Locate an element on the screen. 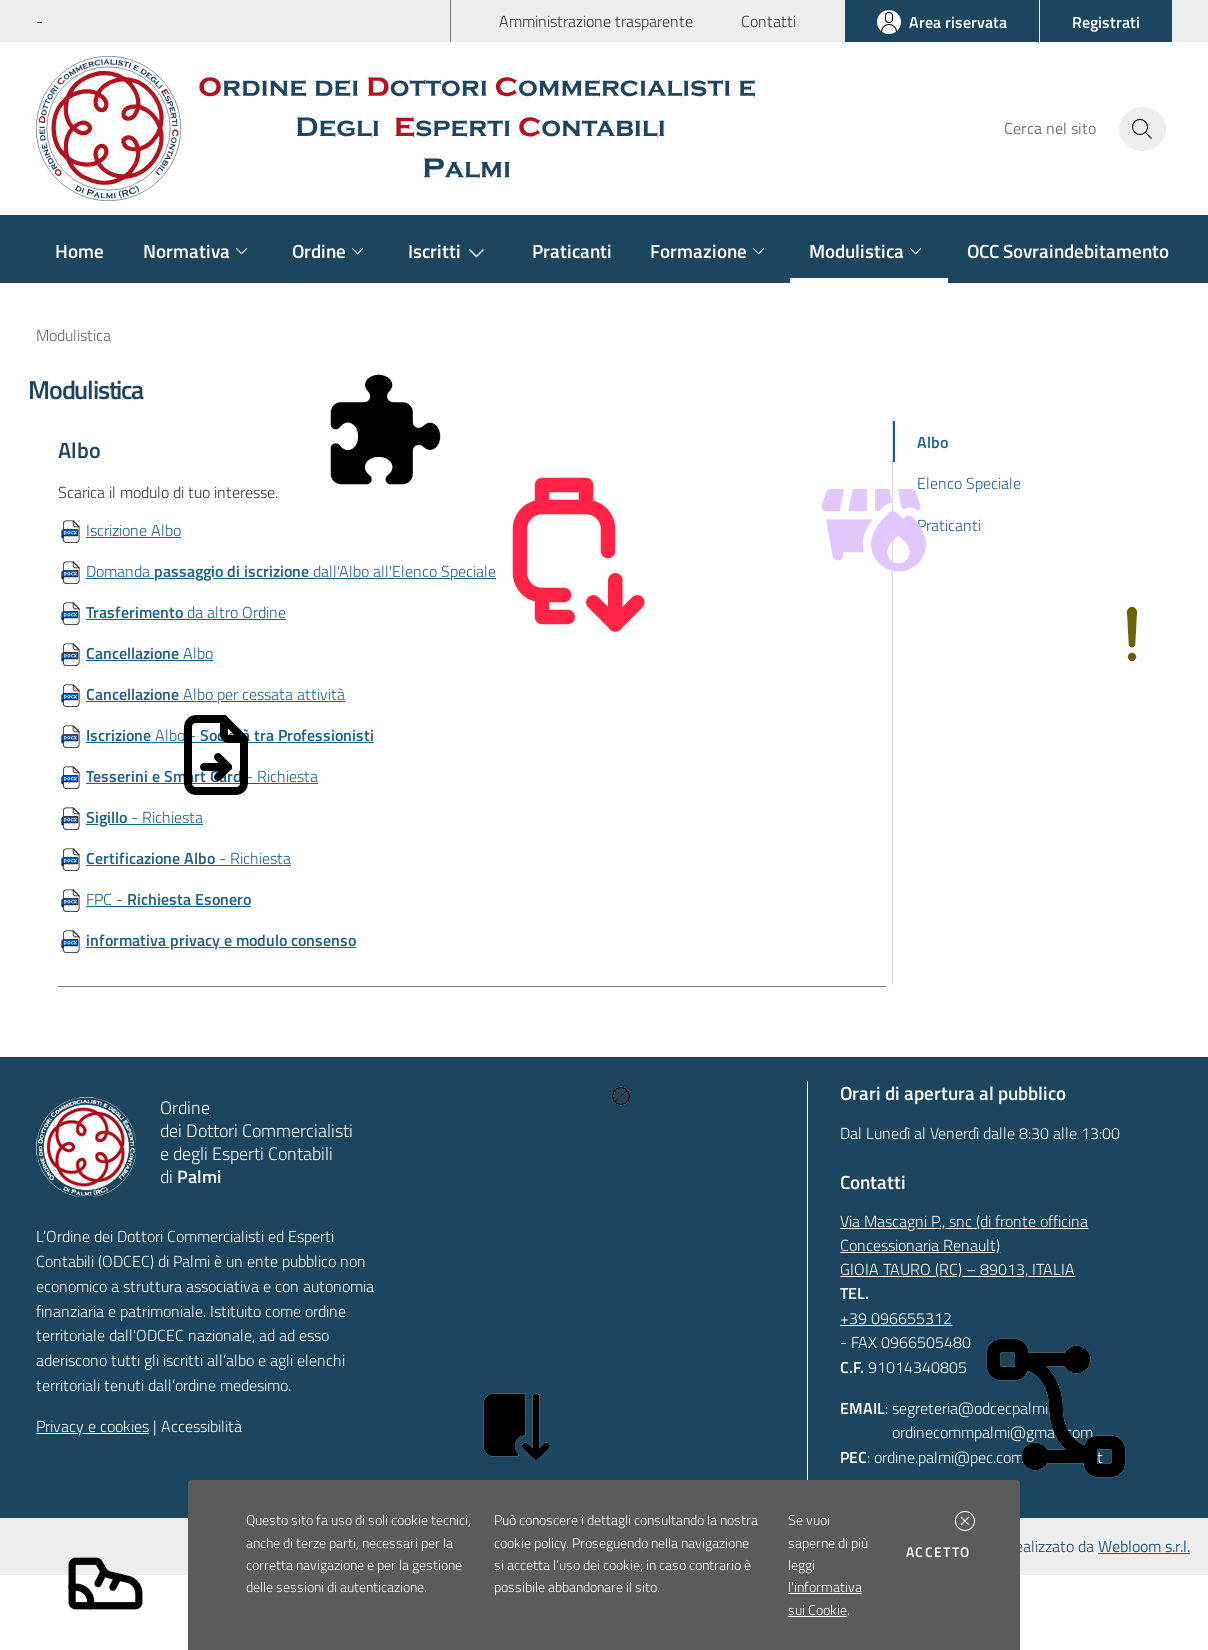 This screenshot has width=1208, height=1650. cancel or abort current action is located at coordinates (621, 1096).